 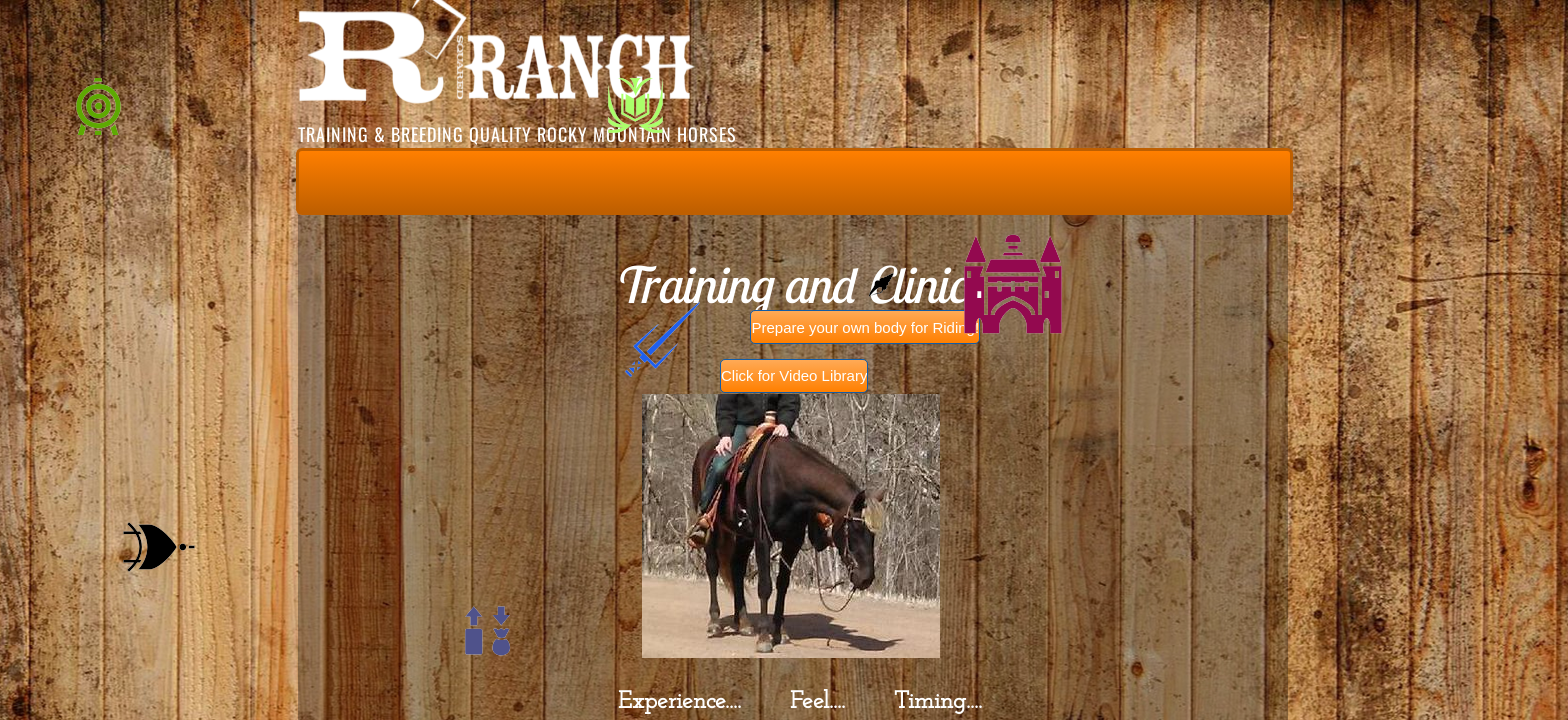 What do you see at coordinates (1013, 284) in the screenshot?
I see `enter the castle or fortress level` at bounding box center [1013, 284].